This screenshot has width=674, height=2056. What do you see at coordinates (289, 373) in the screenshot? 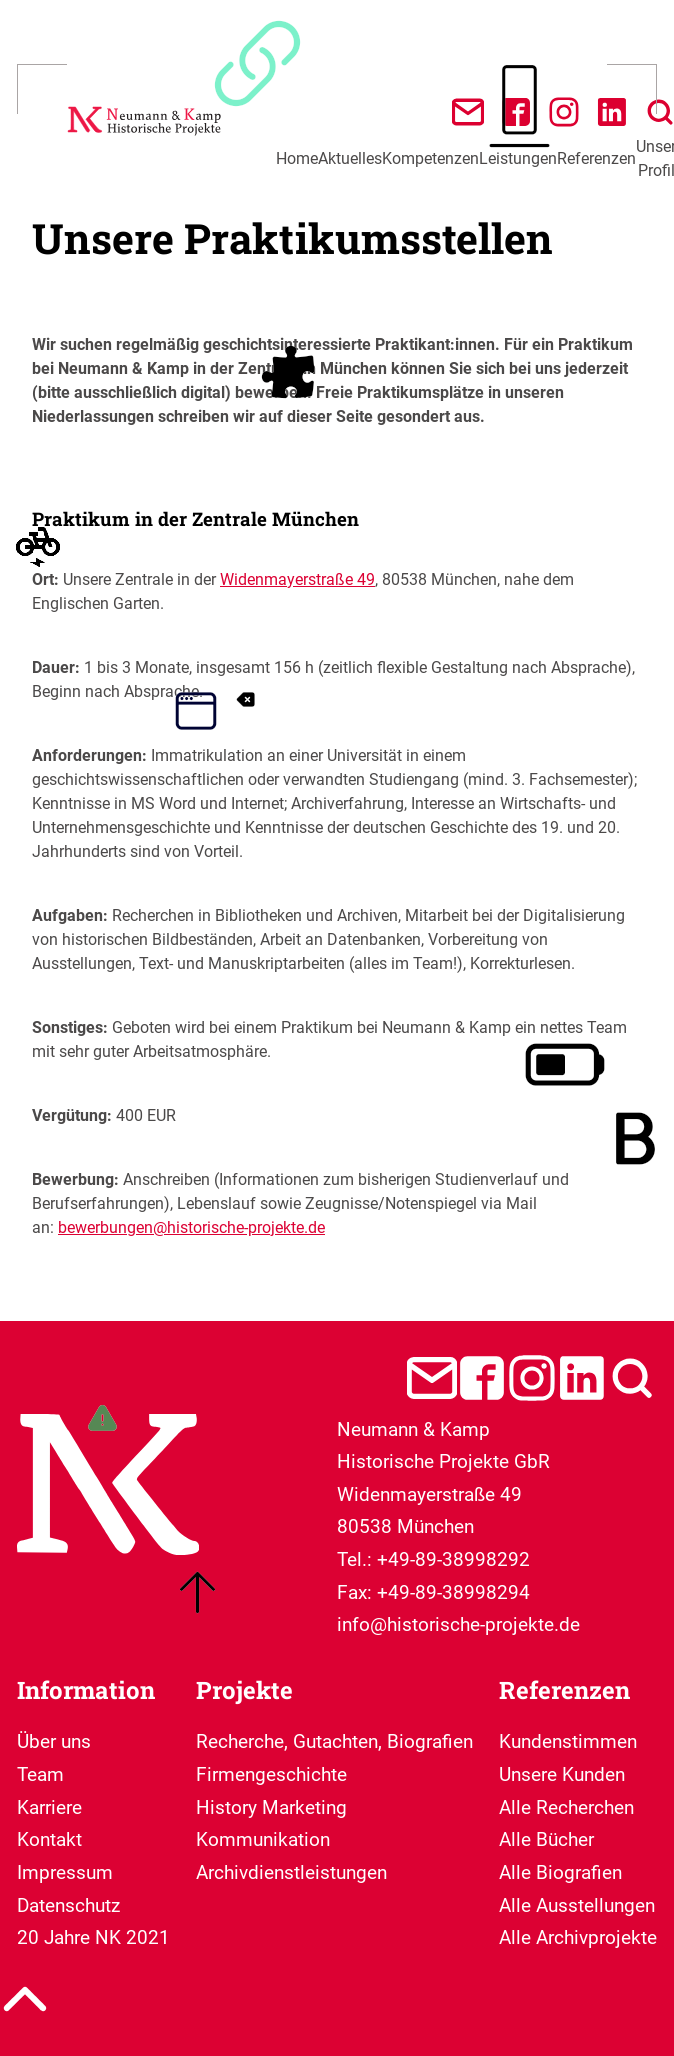
I see `access plugins or extensions` at bounding box center [289, 373].